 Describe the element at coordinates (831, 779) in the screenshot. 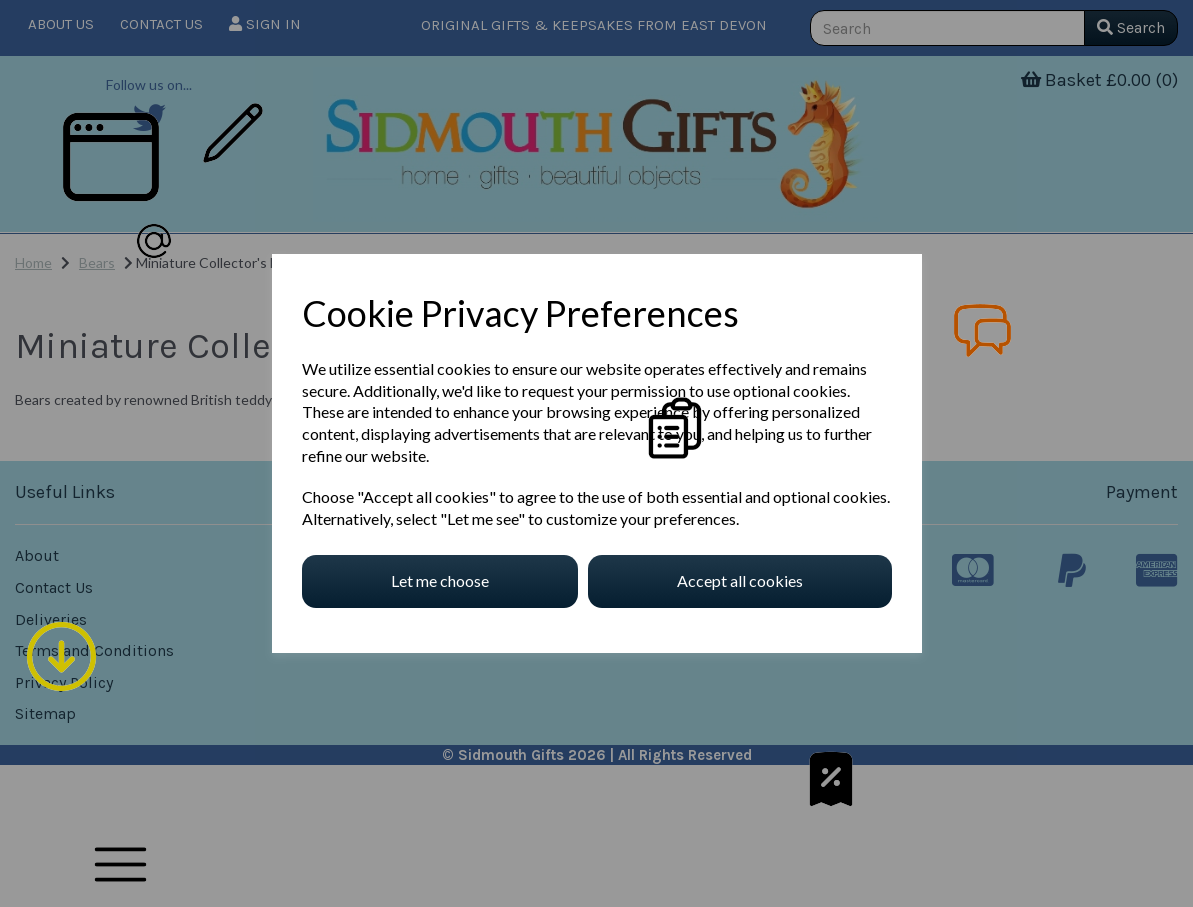

I see `view discount or coupon details` at that location.